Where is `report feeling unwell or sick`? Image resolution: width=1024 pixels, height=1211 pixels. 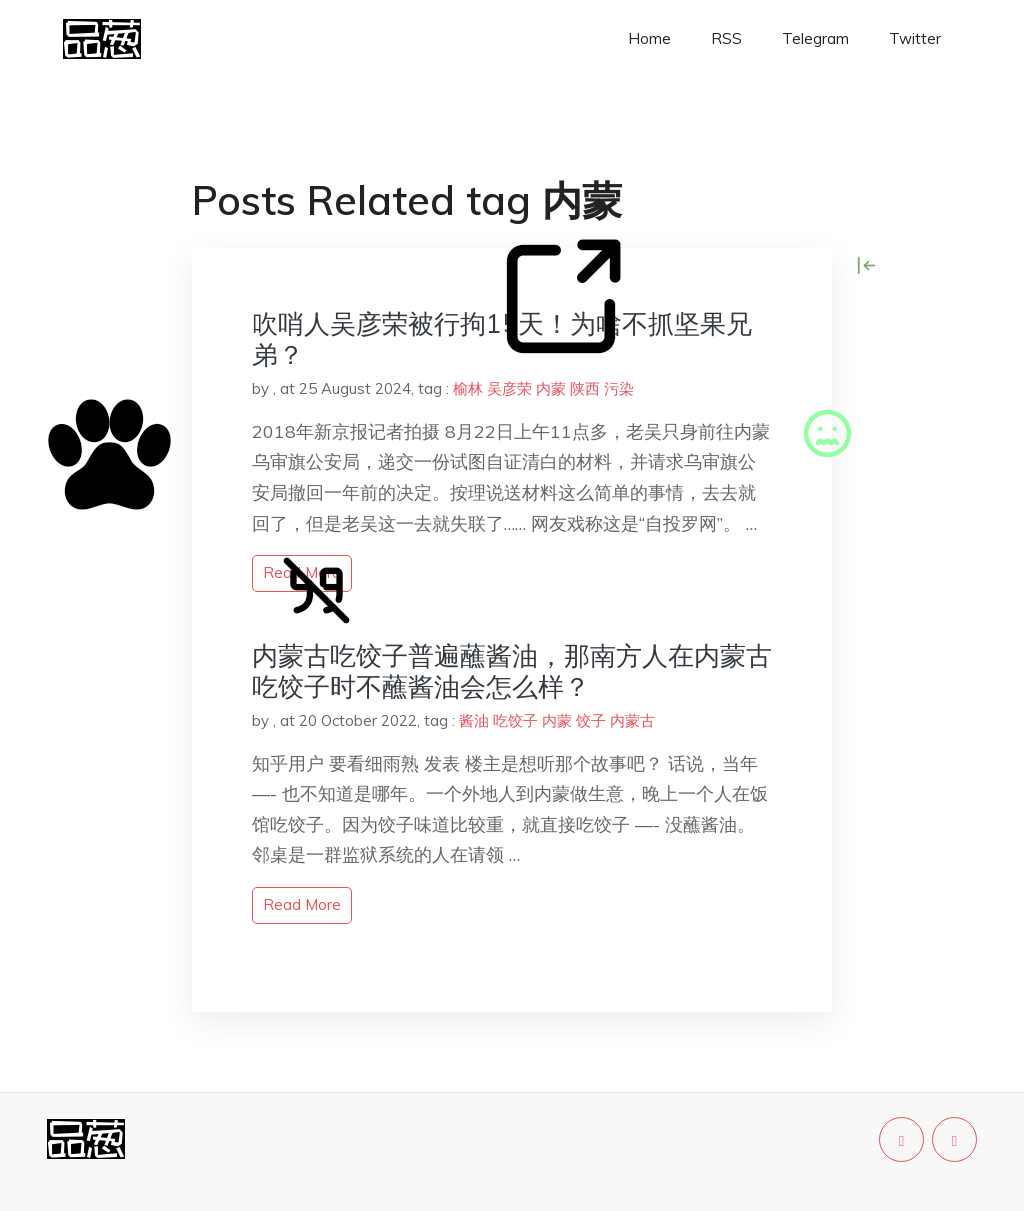 report feeling unwell or sick is located at coordinates (827, 433).